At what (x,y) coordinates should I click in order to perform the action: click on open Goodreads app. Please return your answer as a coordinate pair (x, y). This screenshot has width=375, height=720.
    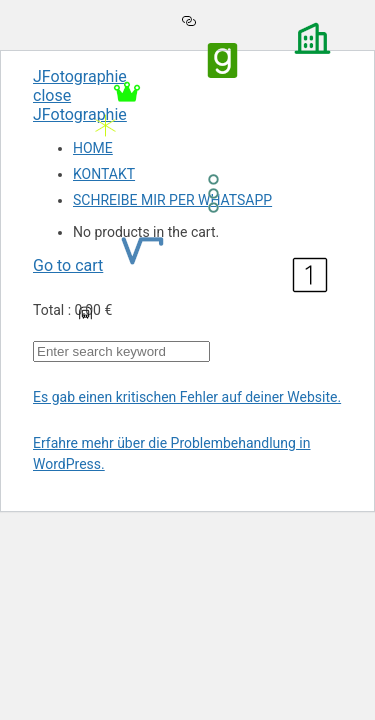
    Looking at the image, I should click on (222, 60).